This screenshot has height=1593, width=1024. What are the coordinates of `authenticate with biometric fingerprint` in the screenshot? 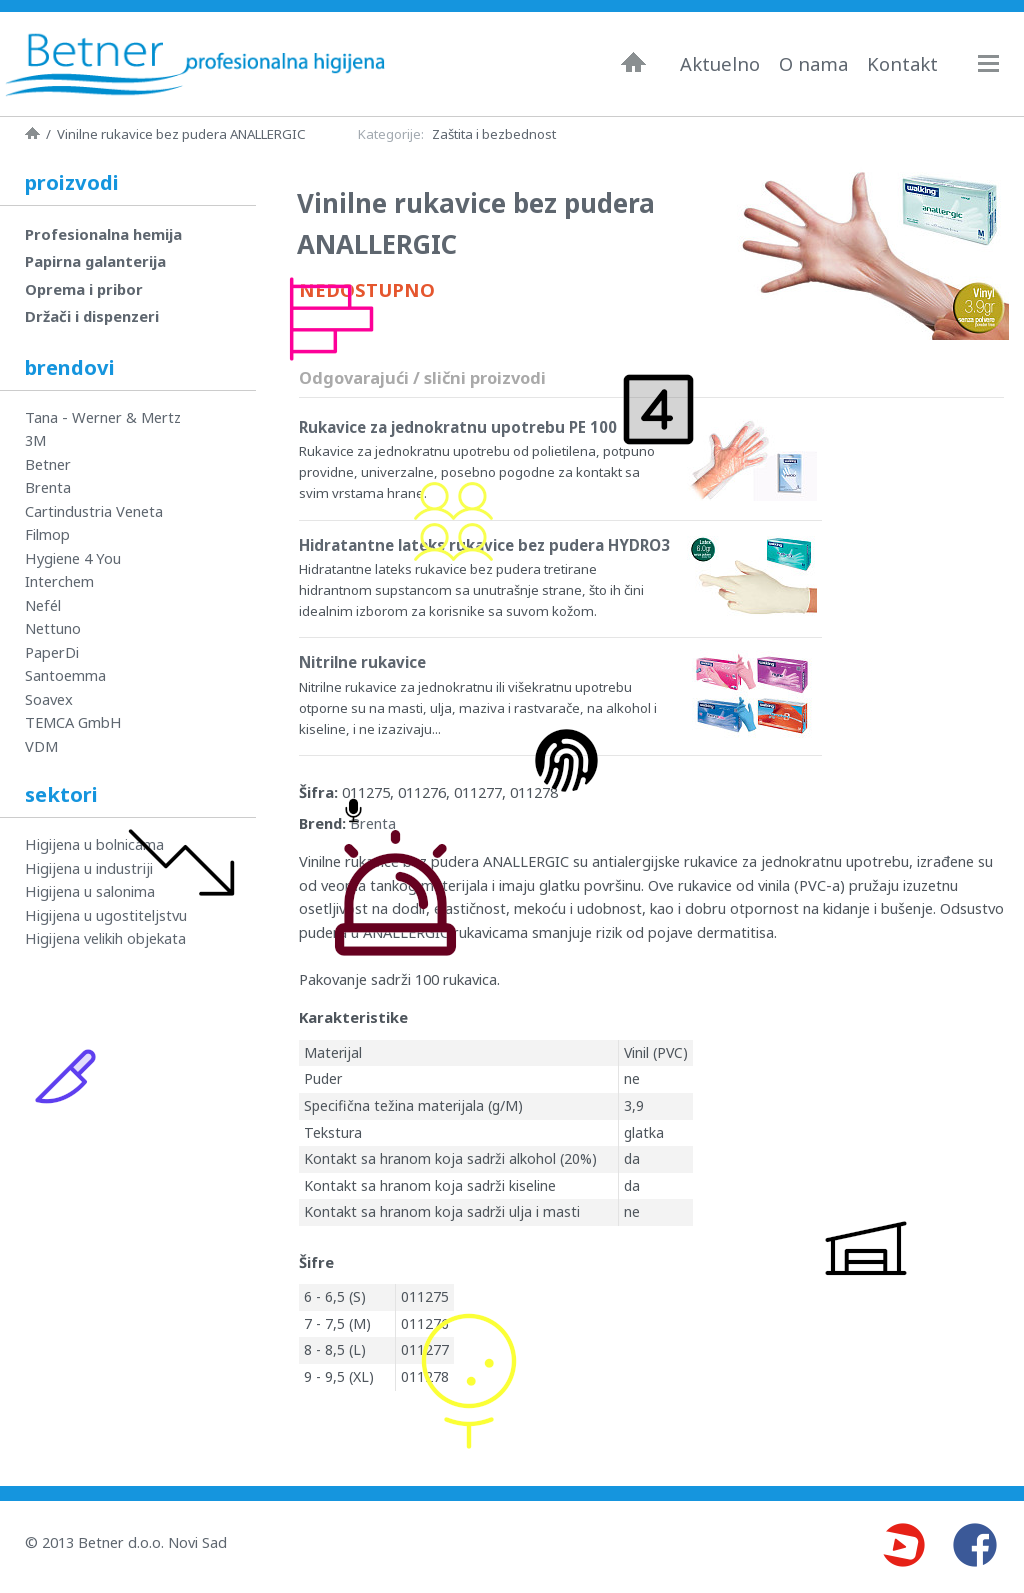 It's located at (566, 760).